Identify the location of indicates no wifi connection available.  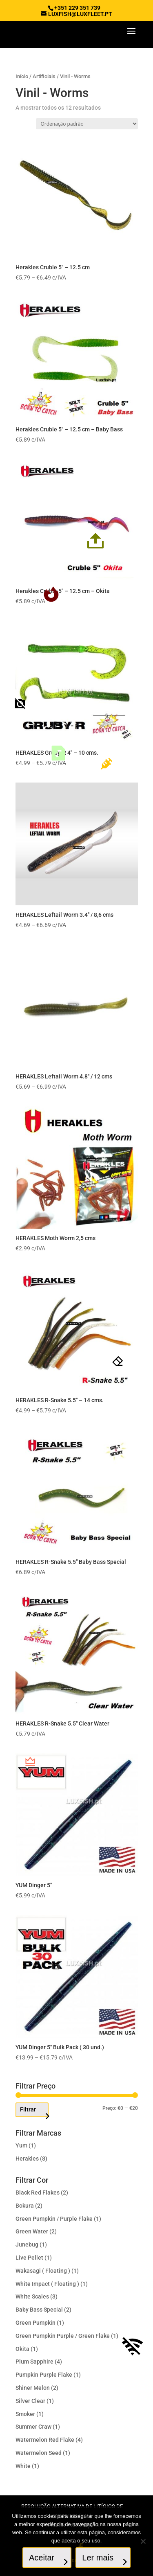
(132, 2347).